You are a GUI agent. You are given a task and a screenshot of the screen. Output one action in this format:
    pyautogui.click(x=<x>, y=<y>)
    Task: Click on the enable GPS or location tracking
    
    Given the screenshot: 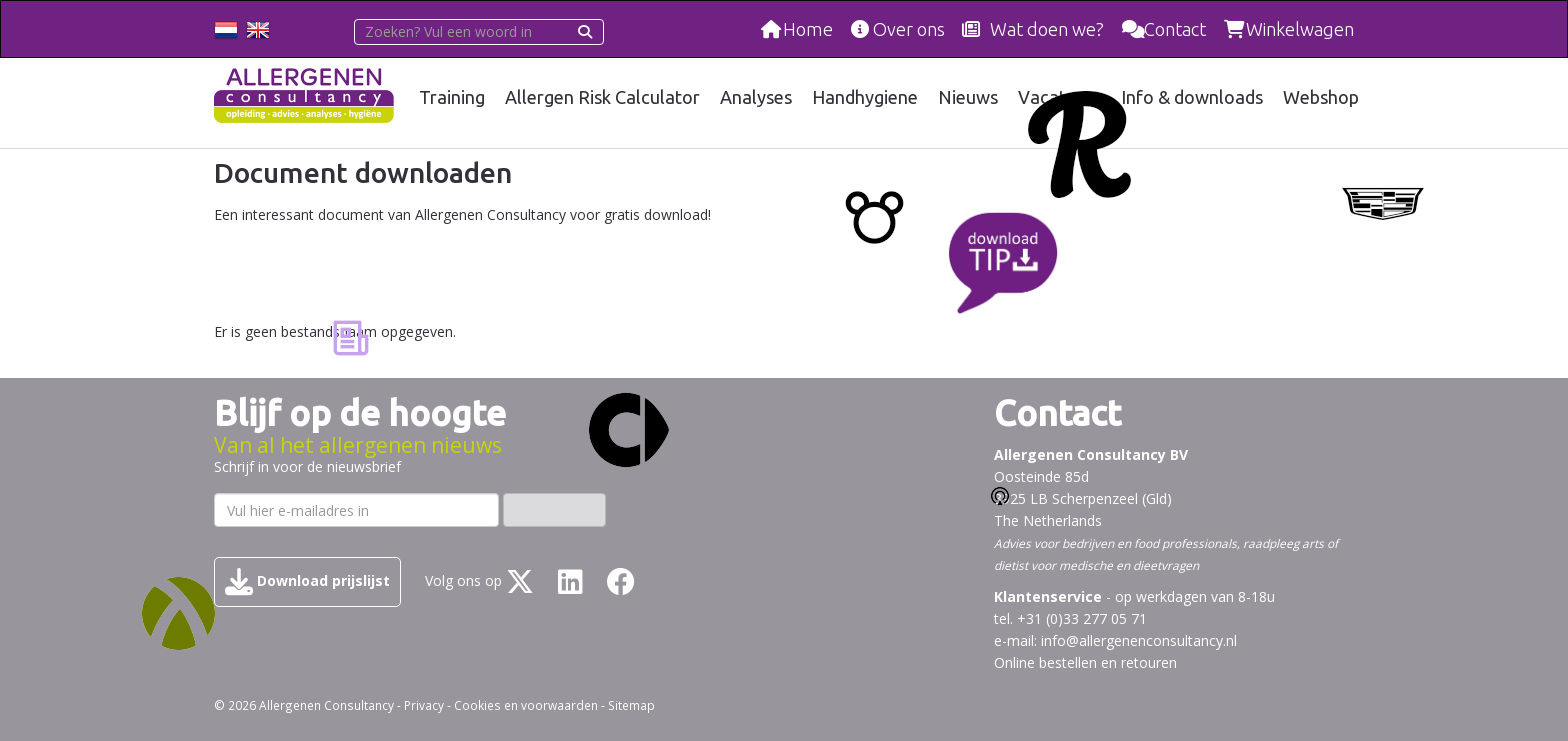 What is the action you would take?
    pyautogui.click(x=1000, y=496)
    